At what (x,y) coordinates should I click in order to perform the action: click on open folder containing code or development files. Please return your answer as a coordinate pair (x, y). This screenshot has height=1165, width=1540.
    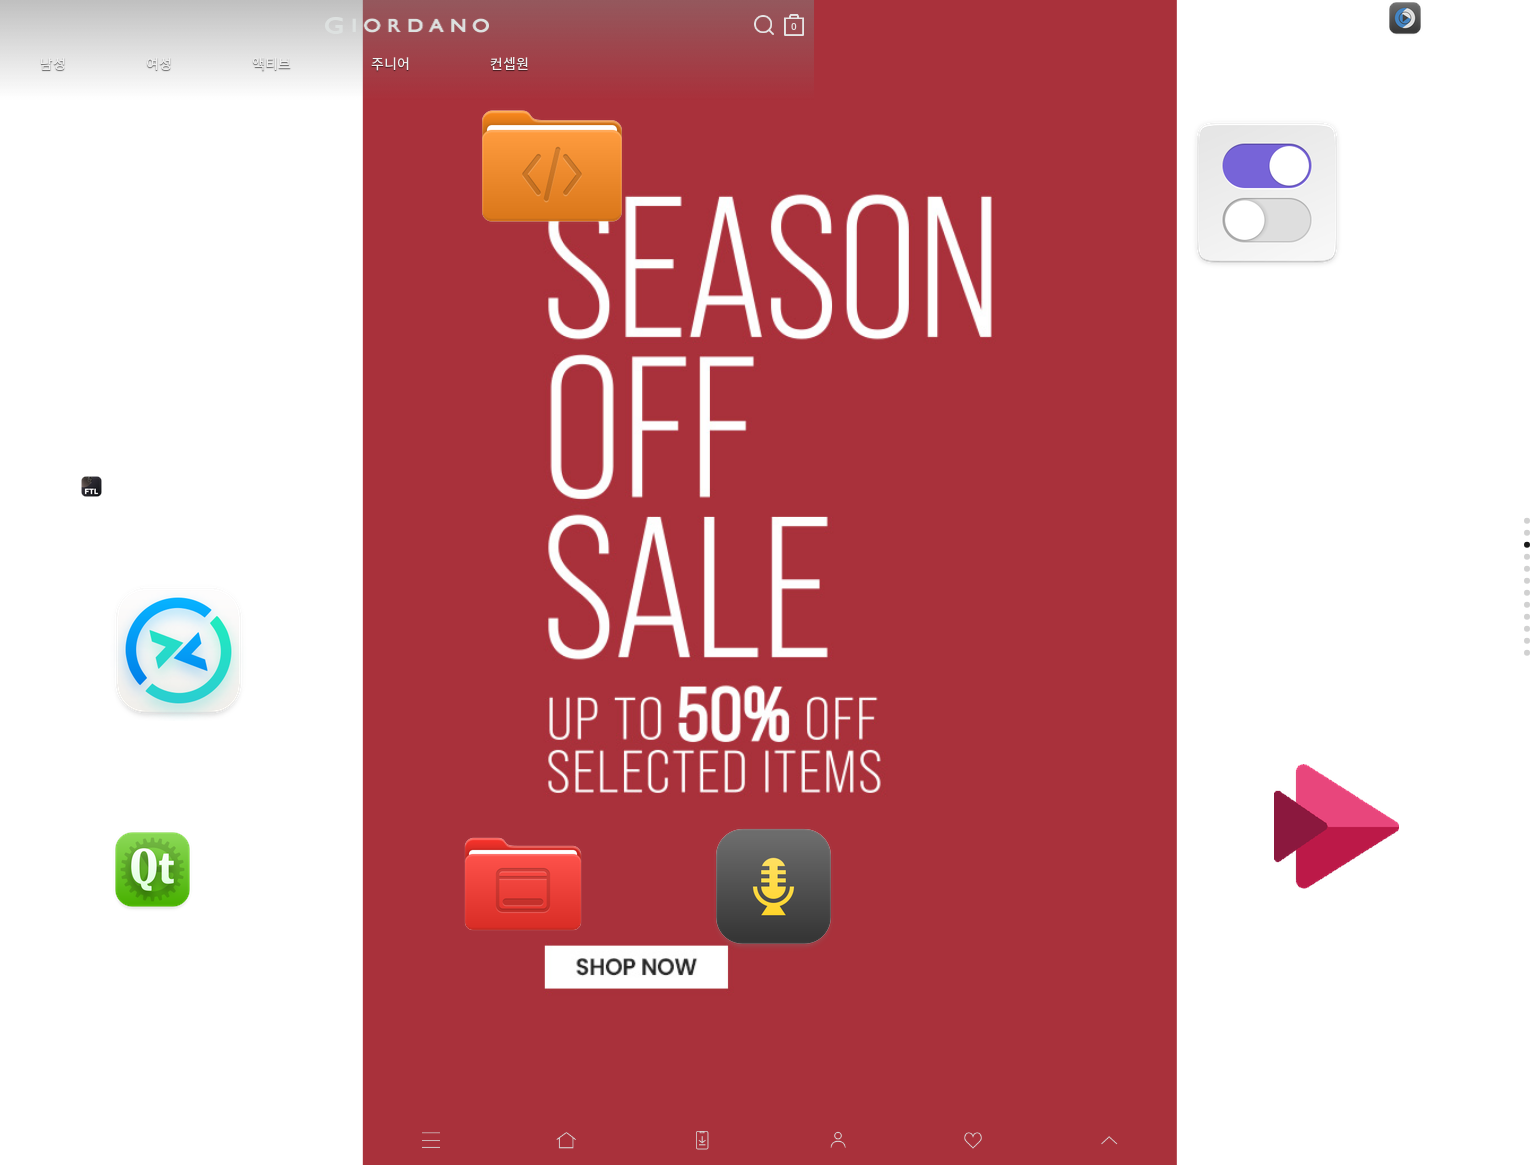
    Looking at the image, I should click on (552, 166).